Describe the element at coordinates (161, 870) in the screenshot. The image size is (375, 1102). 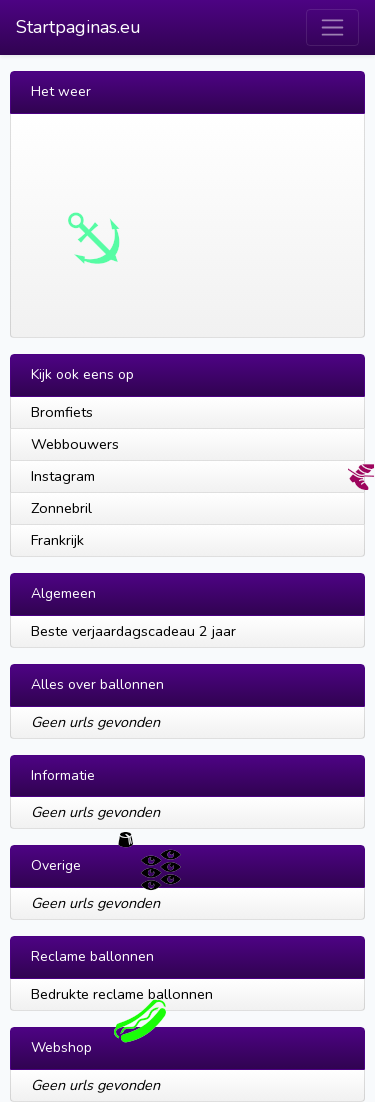
I see `indicates a multi-view or surveillance mode` at that location.